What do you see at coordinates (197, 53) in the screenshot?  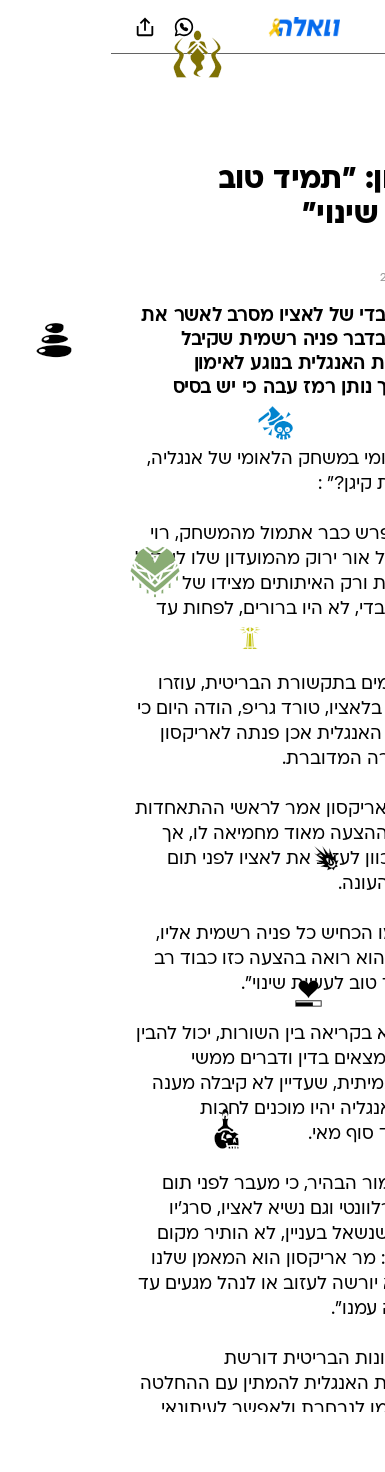 I see `view character soul or spirit stats` at bounding box center [197, 53].